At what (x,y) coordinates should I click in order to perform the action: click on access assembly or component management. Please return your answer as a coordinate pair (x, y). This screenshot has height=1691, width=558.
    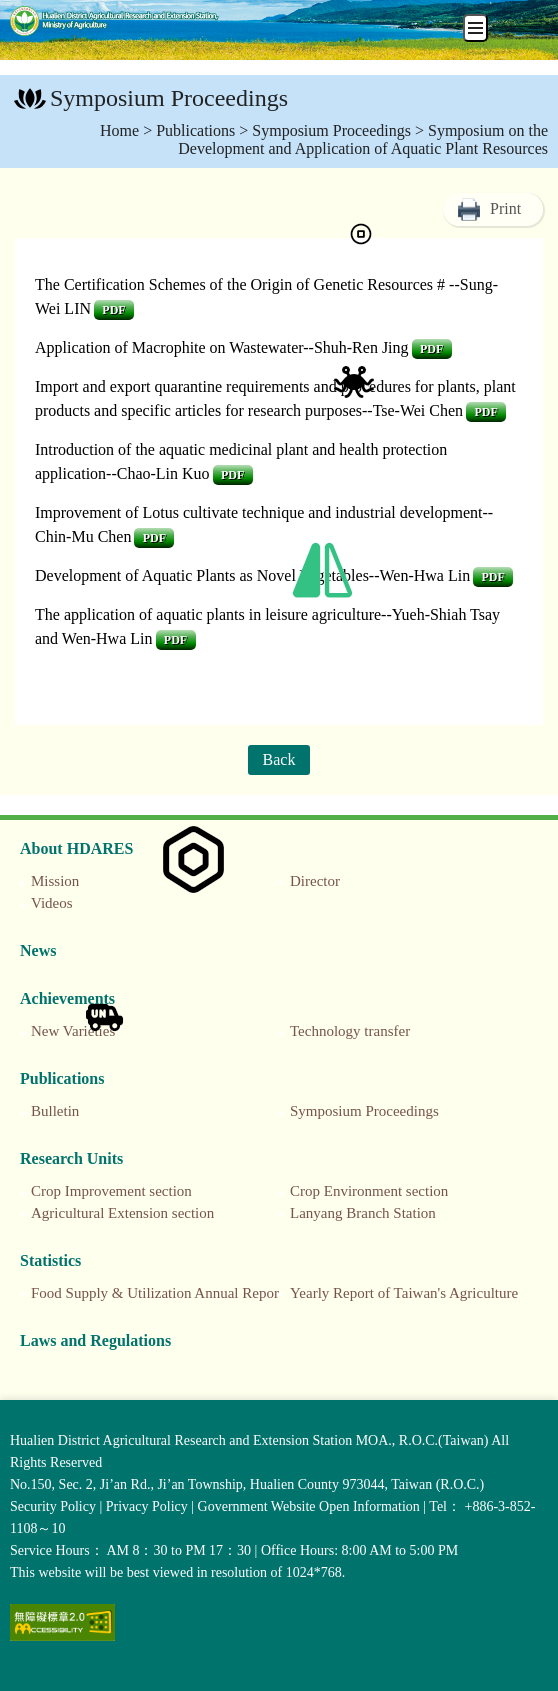
    Looking at the image, I should click on (193, 859).